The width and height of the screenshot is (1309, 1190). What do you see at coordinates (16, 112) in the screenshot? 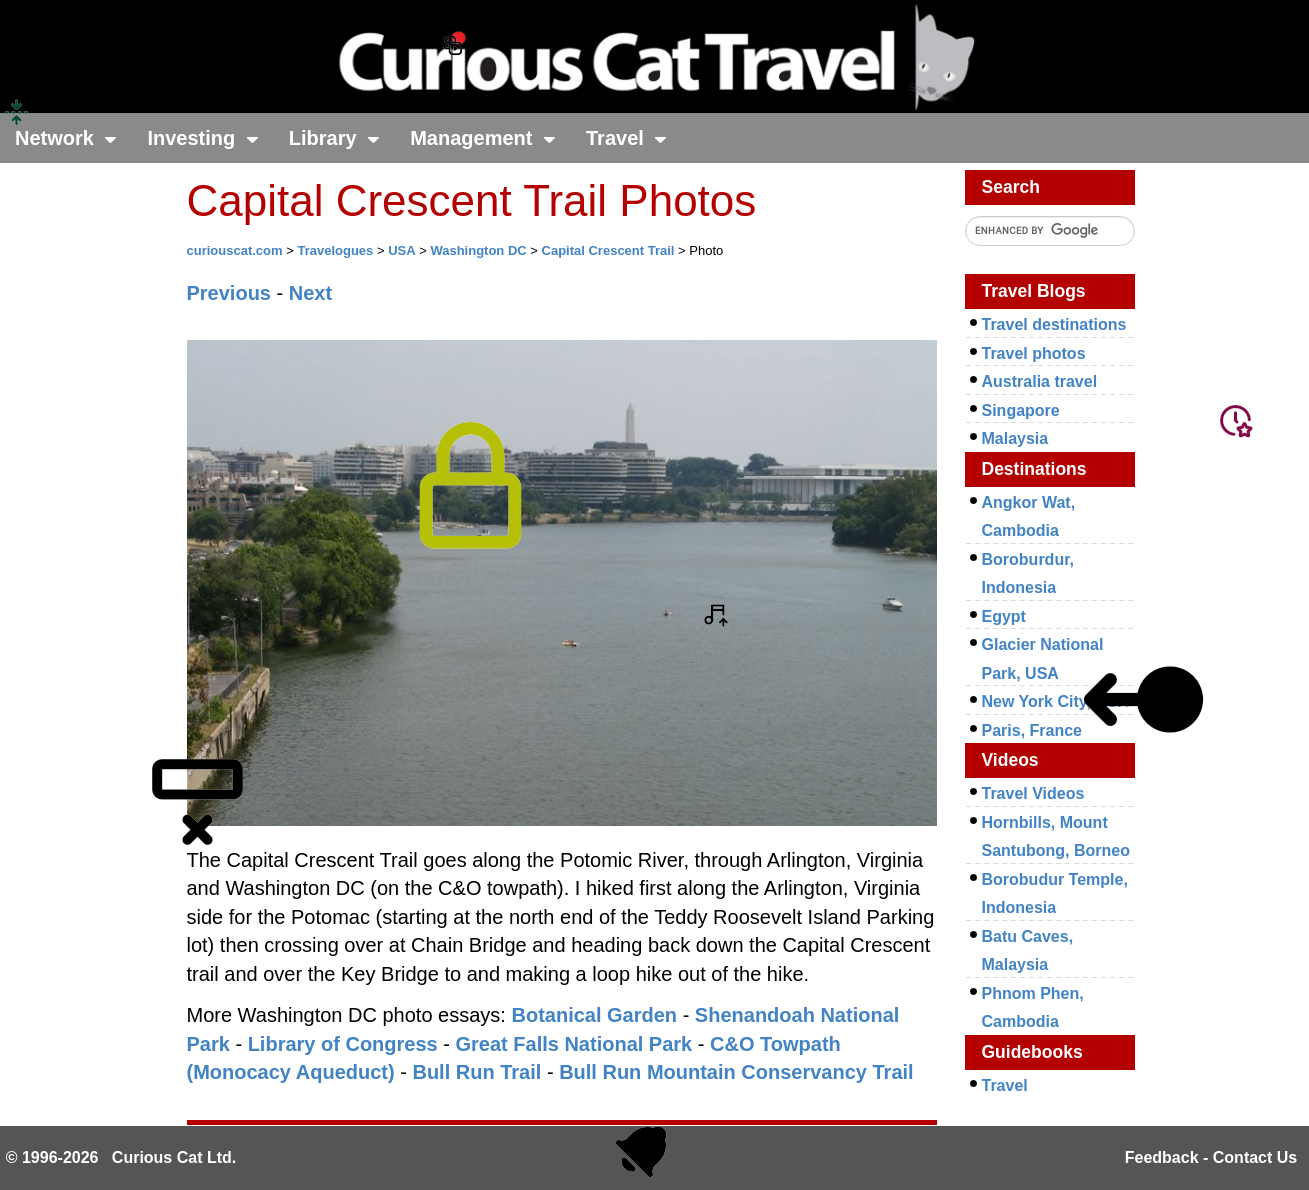
I see `collapse or fold content section` at bounding box center [16, 112].